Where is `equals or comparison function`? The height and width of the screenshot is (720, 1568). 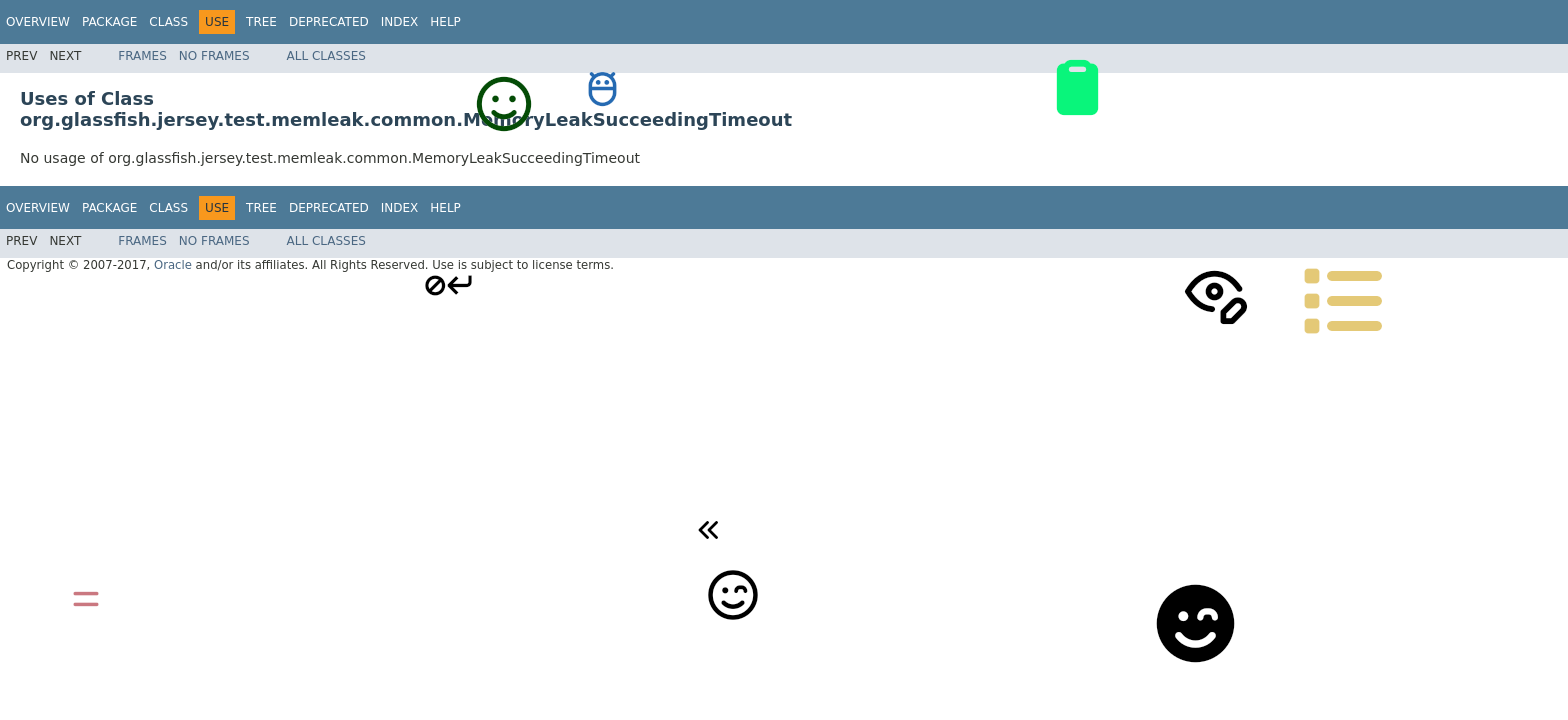
equals or comparison function is located at coordinates (86, 599).